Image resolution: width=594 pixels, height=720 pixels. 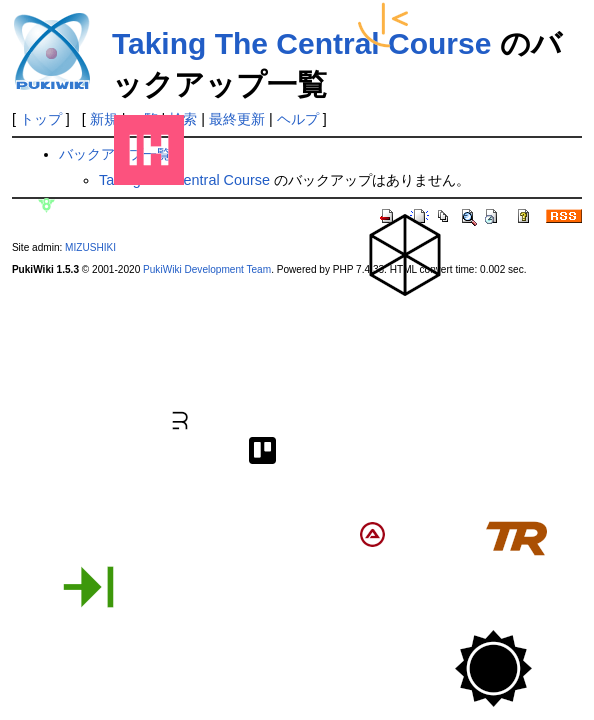 I want to click on V8 JavaScript engine logo, so click(x=46, y=205).